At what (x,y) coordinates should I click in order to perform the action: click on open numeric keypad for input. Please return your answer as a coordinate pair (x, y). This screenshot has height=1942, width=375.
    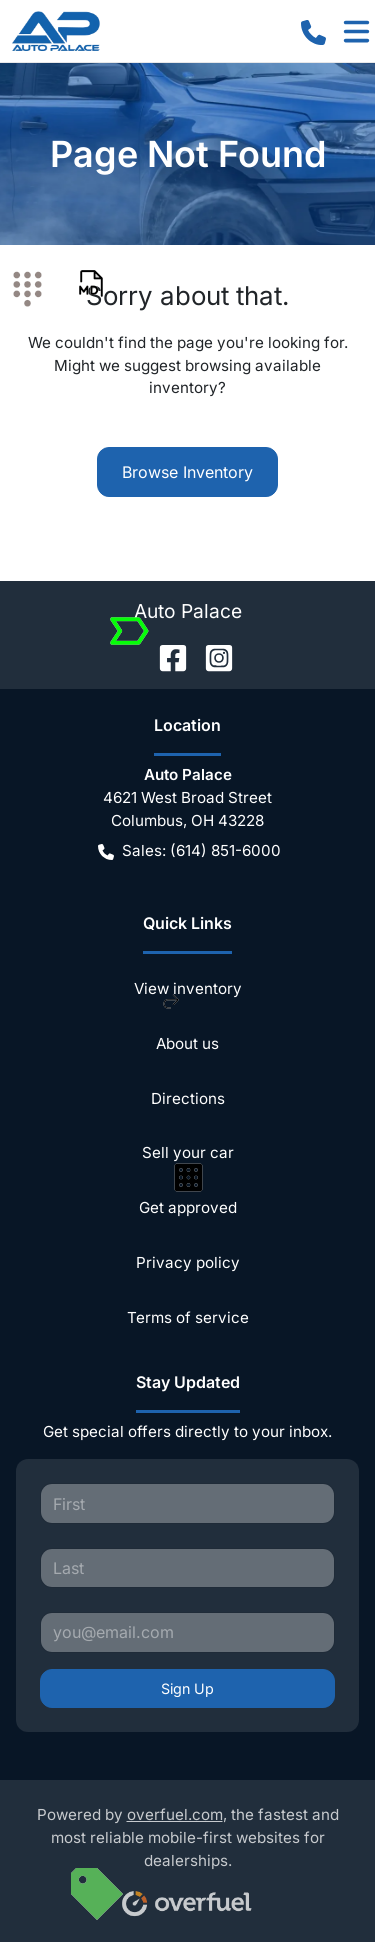
    Looking at the image, I should click on (27, 288).